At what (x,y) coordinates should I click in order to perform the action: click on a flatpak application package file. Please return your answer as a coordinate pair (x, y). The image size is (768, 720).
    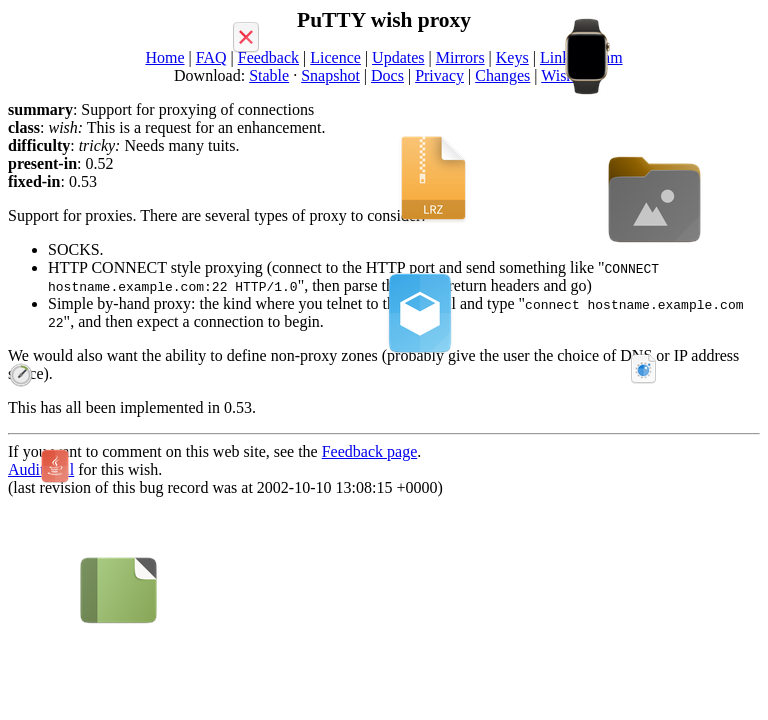
    Looking at the image, I should click on (420, 313).